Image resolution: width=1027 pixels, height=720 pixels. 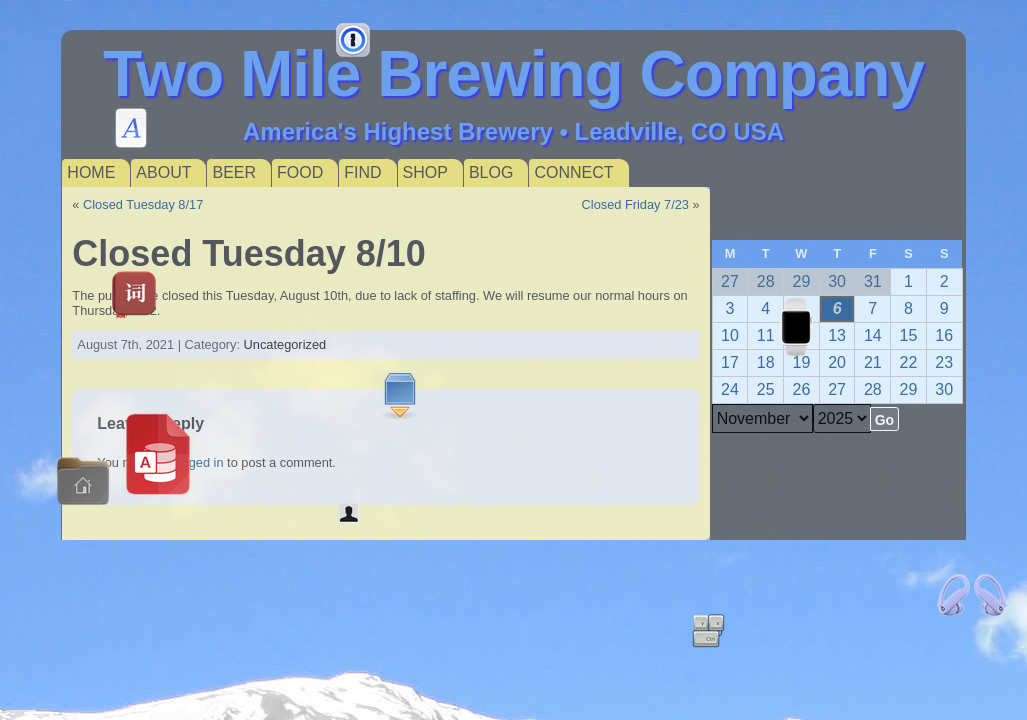 I want to click on open 1Password to access saved passwords, so click(x=353, y=40).